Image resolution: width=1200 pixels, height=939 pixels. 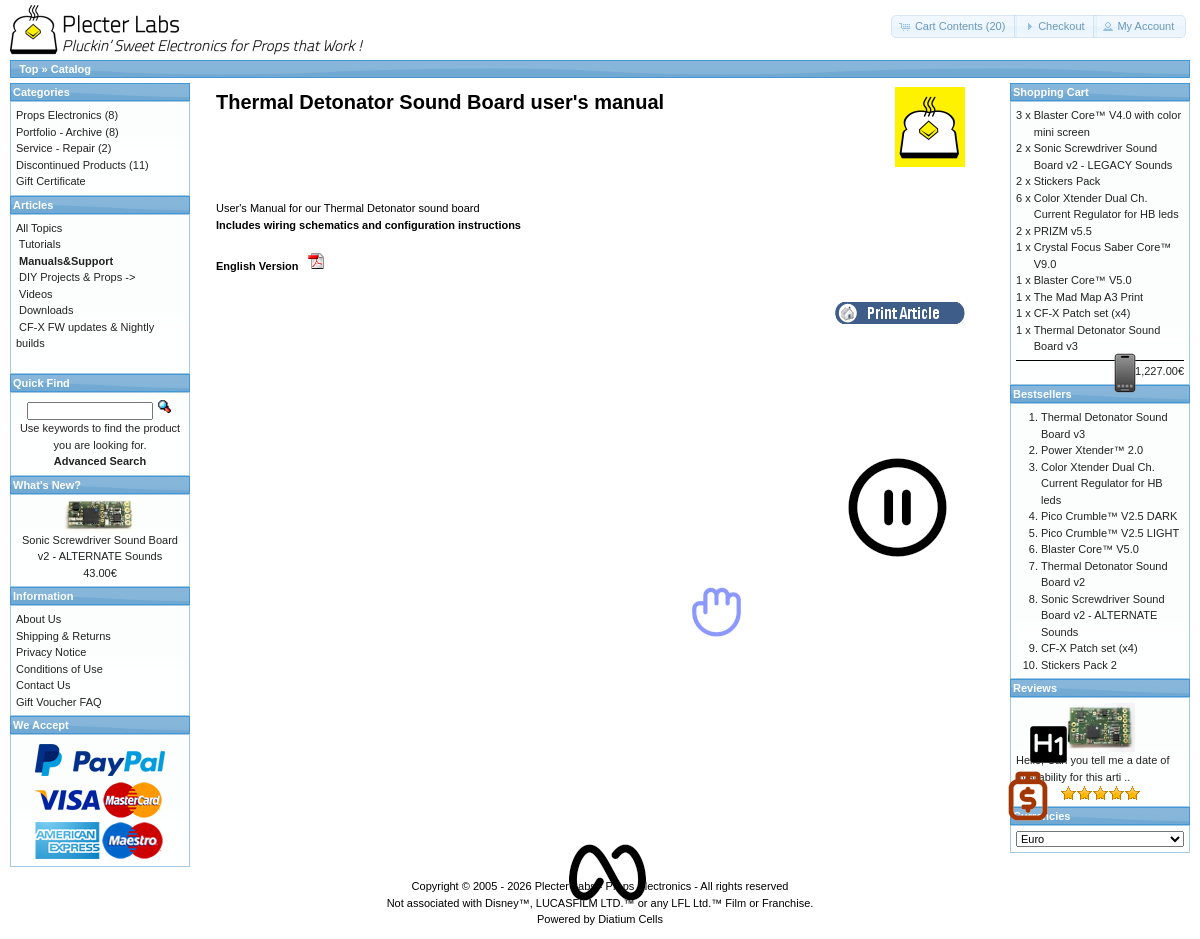 I want to click on send a tip or donation, so click(x=1028, y=796).